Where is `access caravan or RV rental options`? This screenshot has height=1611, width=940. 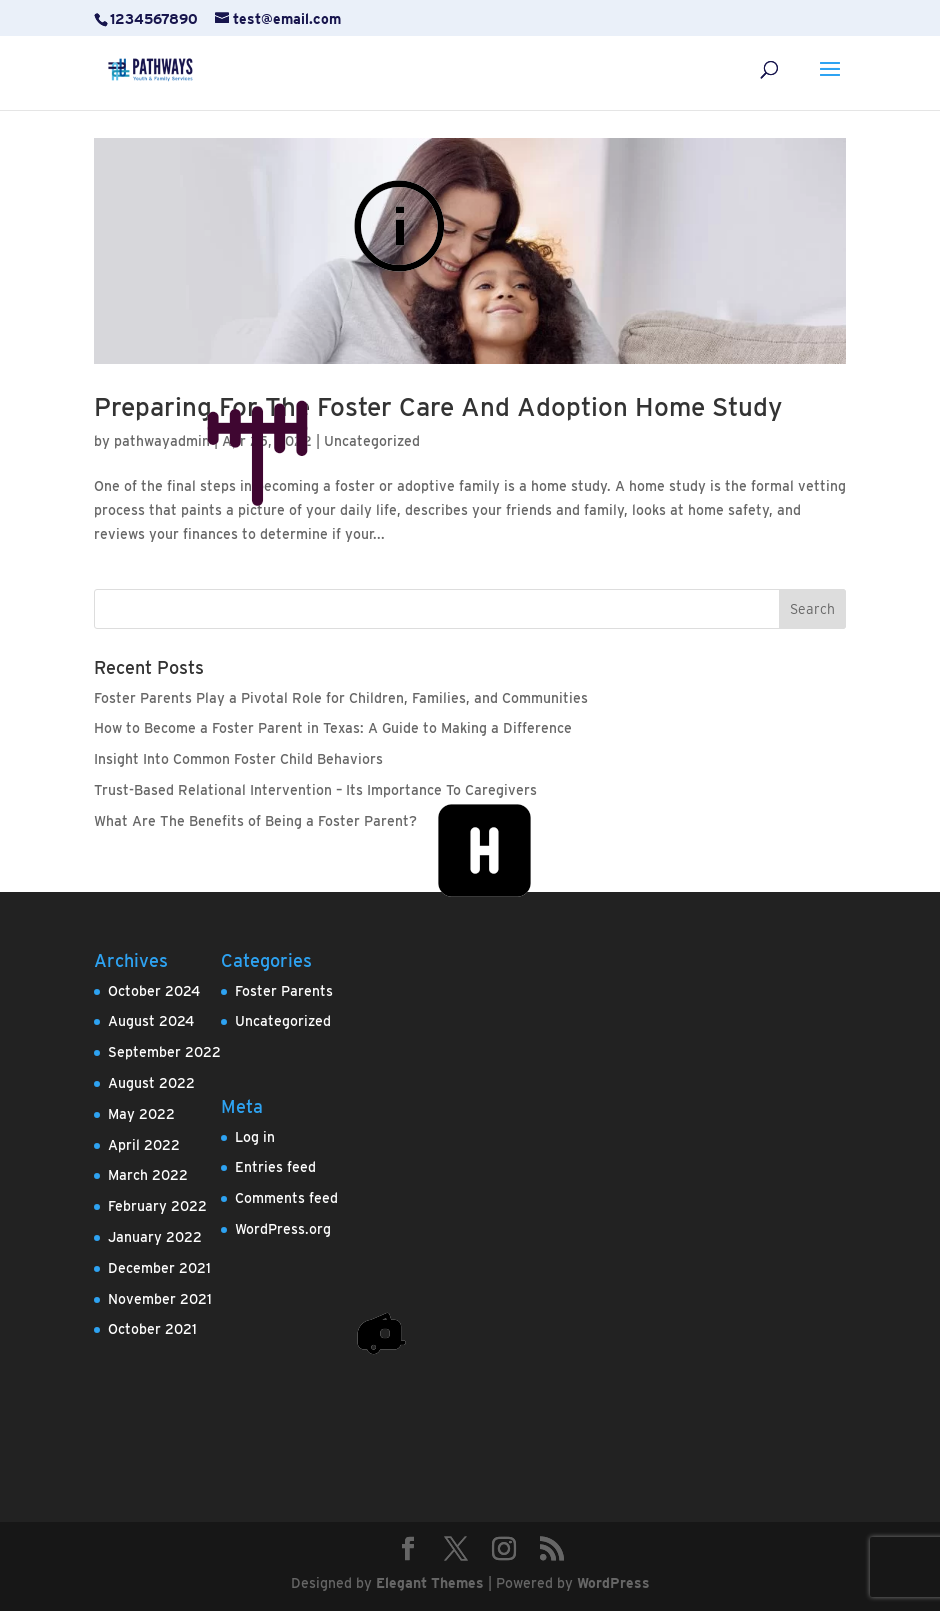 access caravan or RV rental options is located at coordinates (380, 1333).